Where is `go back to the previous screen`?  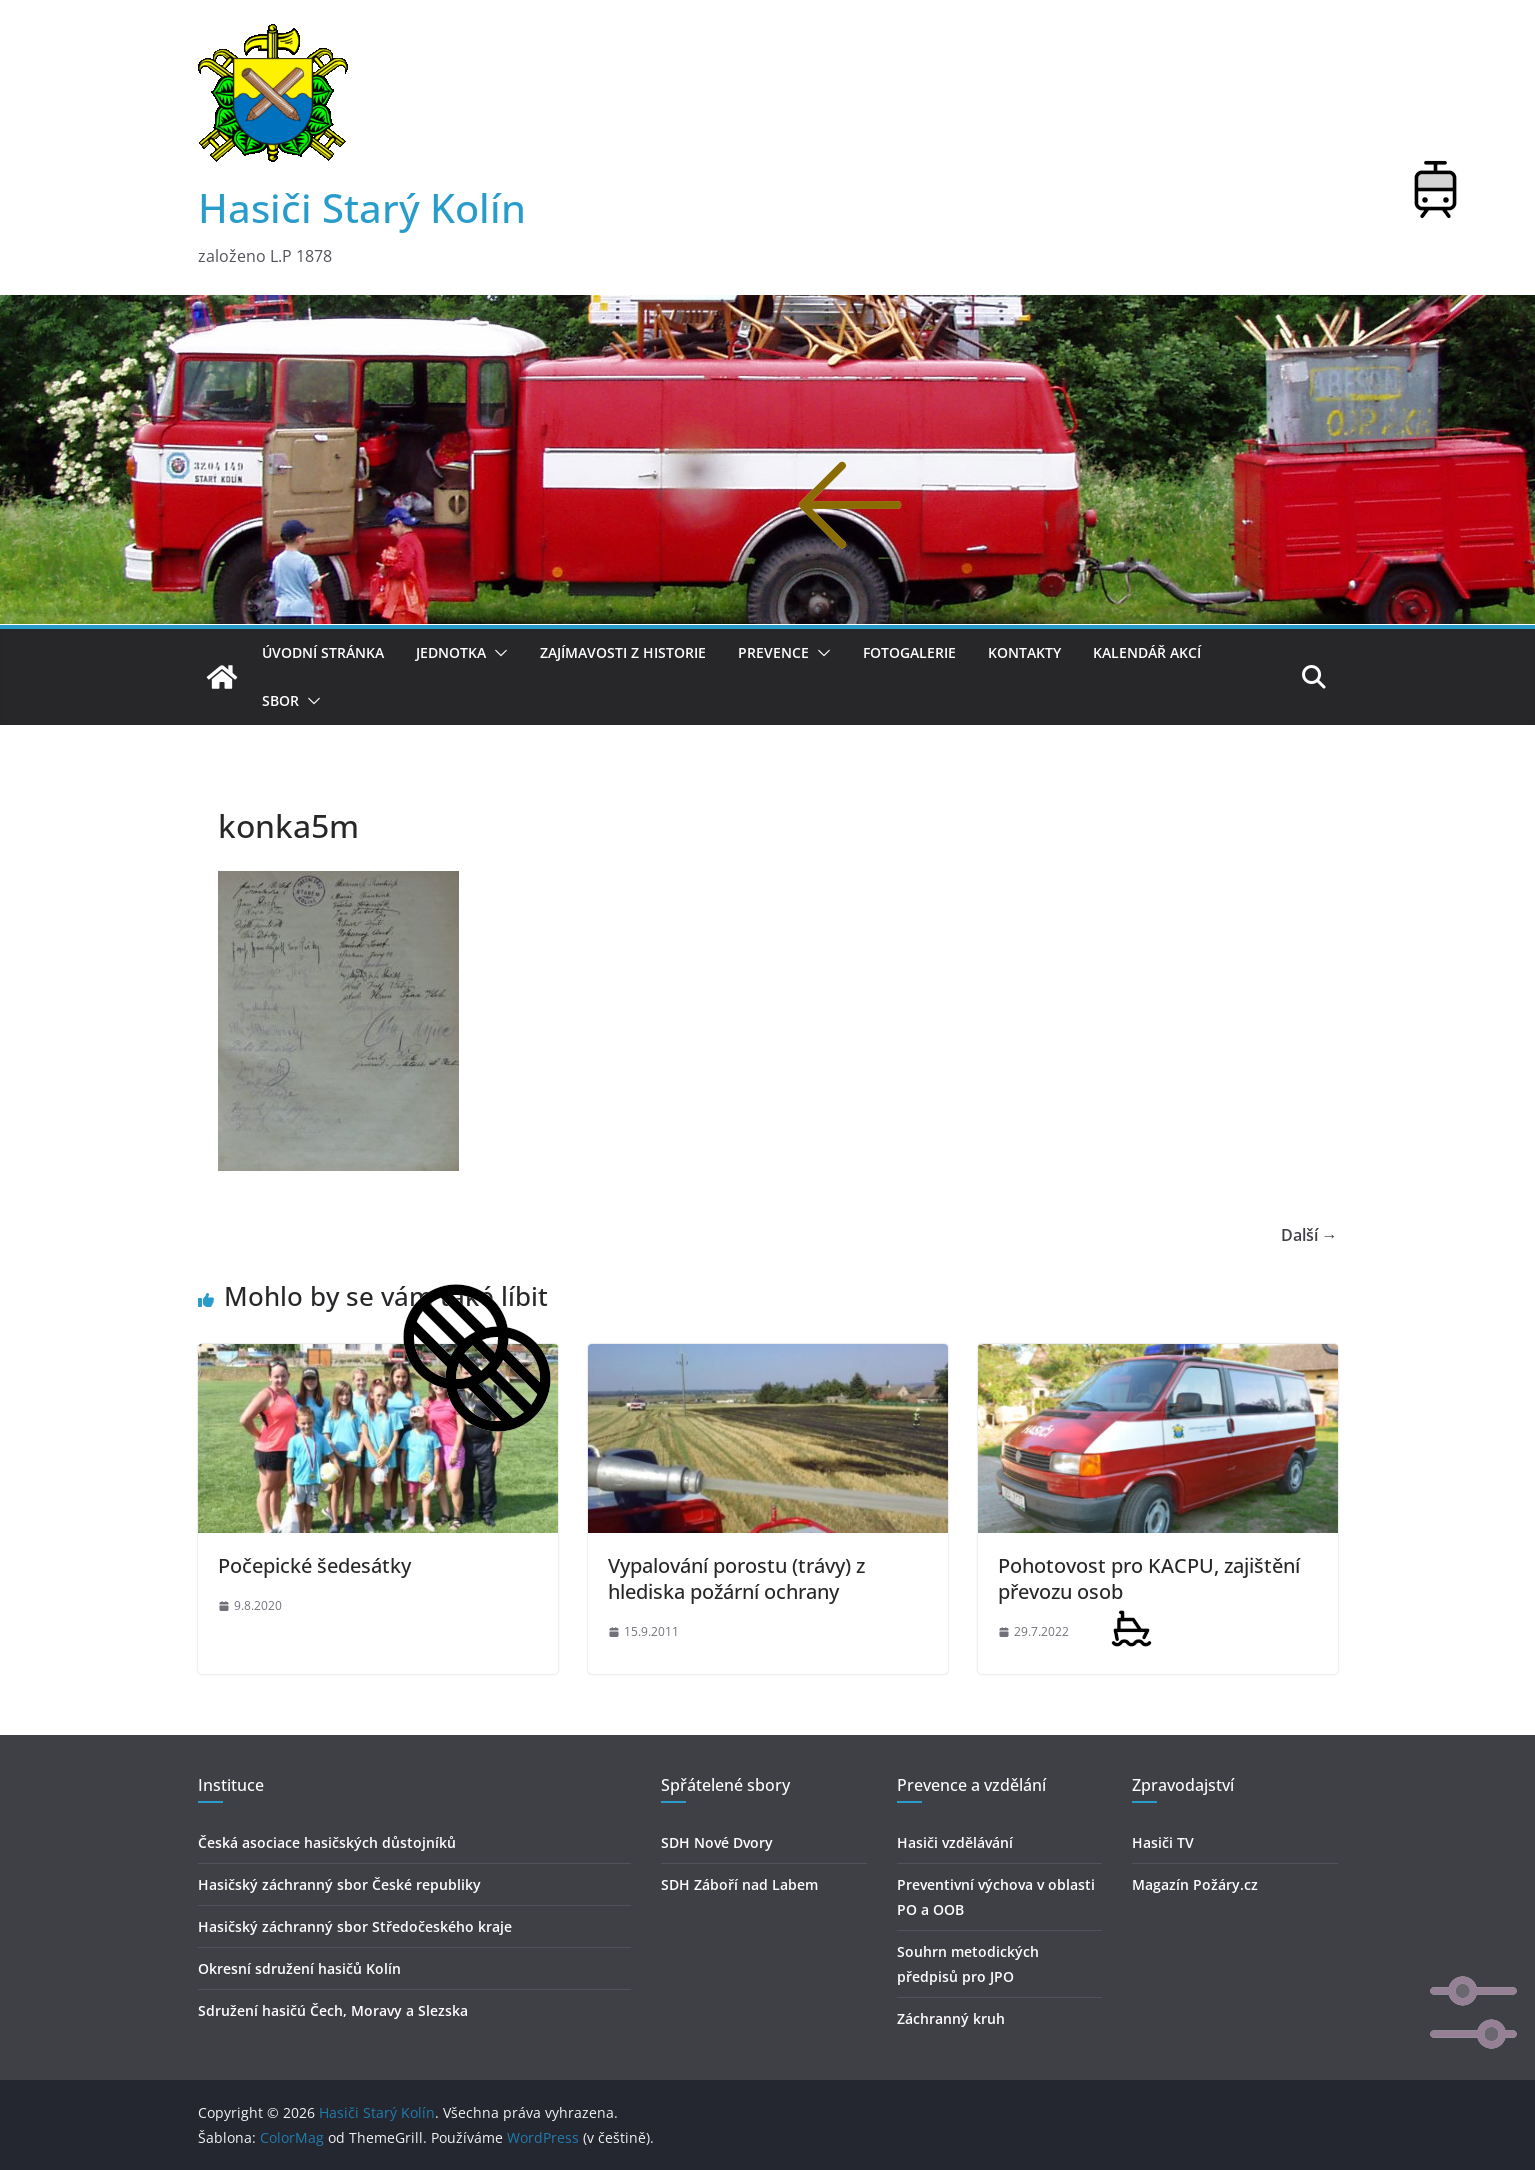
go back to the previous screen is located at coordinates (850, 505).